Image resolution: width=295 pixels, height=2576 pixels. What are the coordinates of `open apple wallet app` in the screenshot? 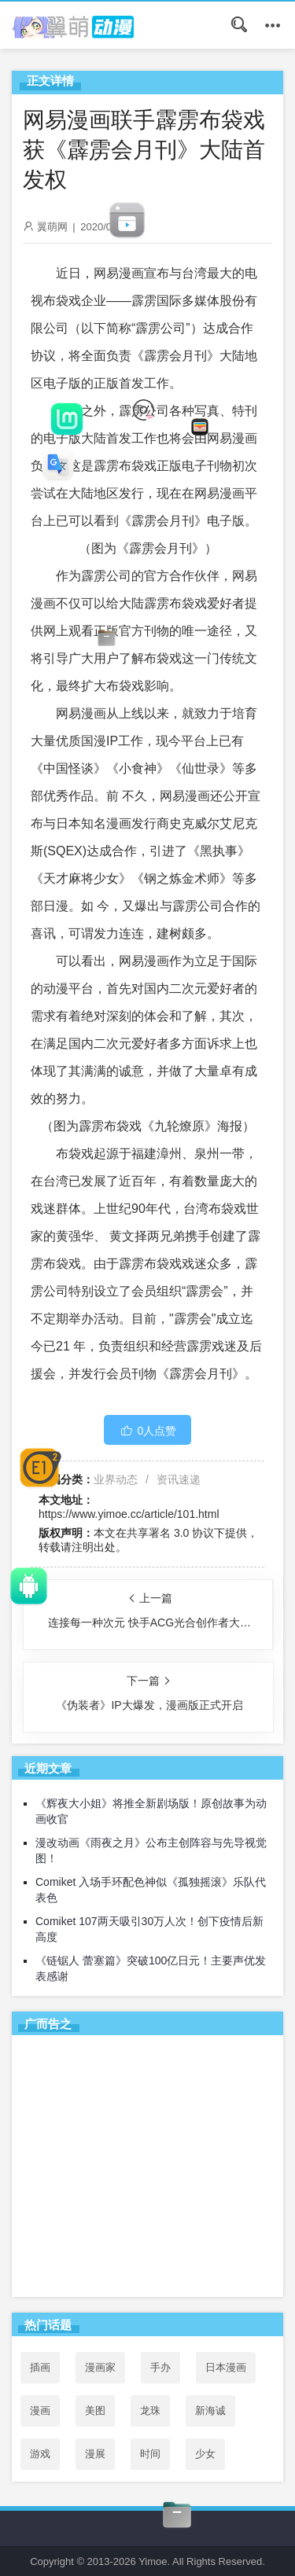 It's located at (200, 427).